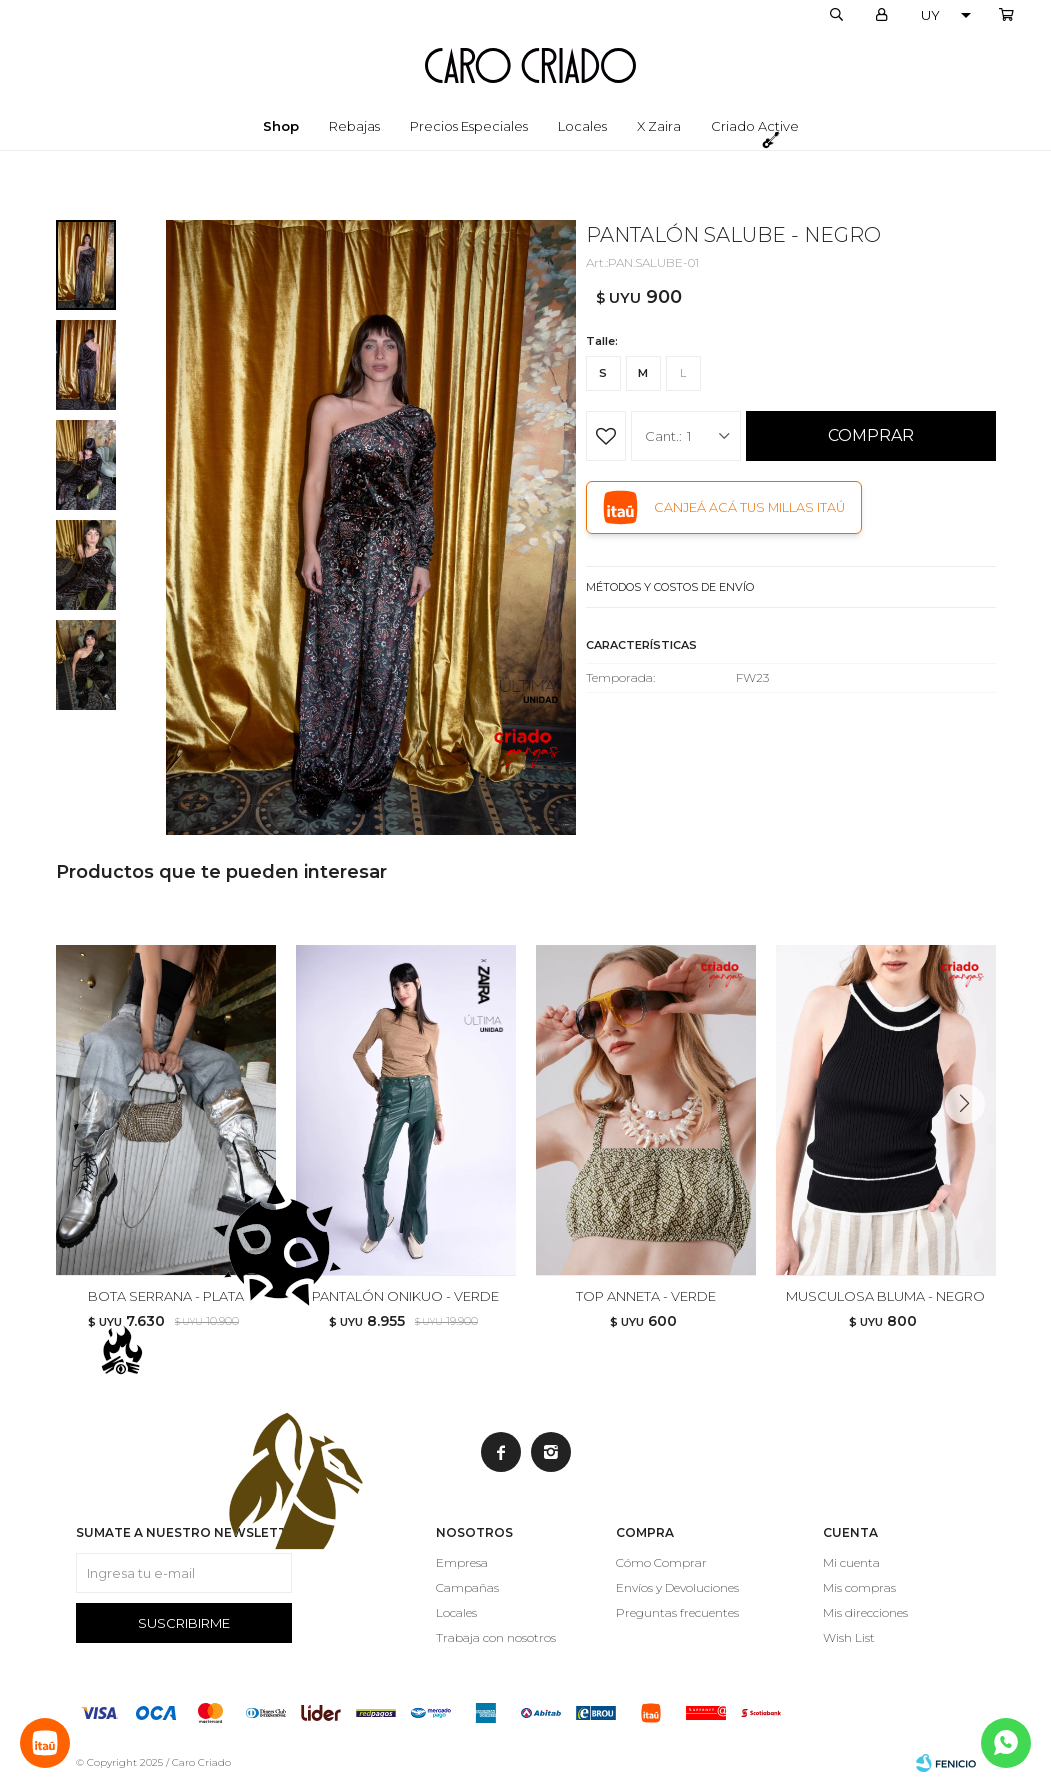 The image size is (1051, 1788). I want to click on represents a hazard or damage-dealing obstacle in gameplay, so click(277, 1244).